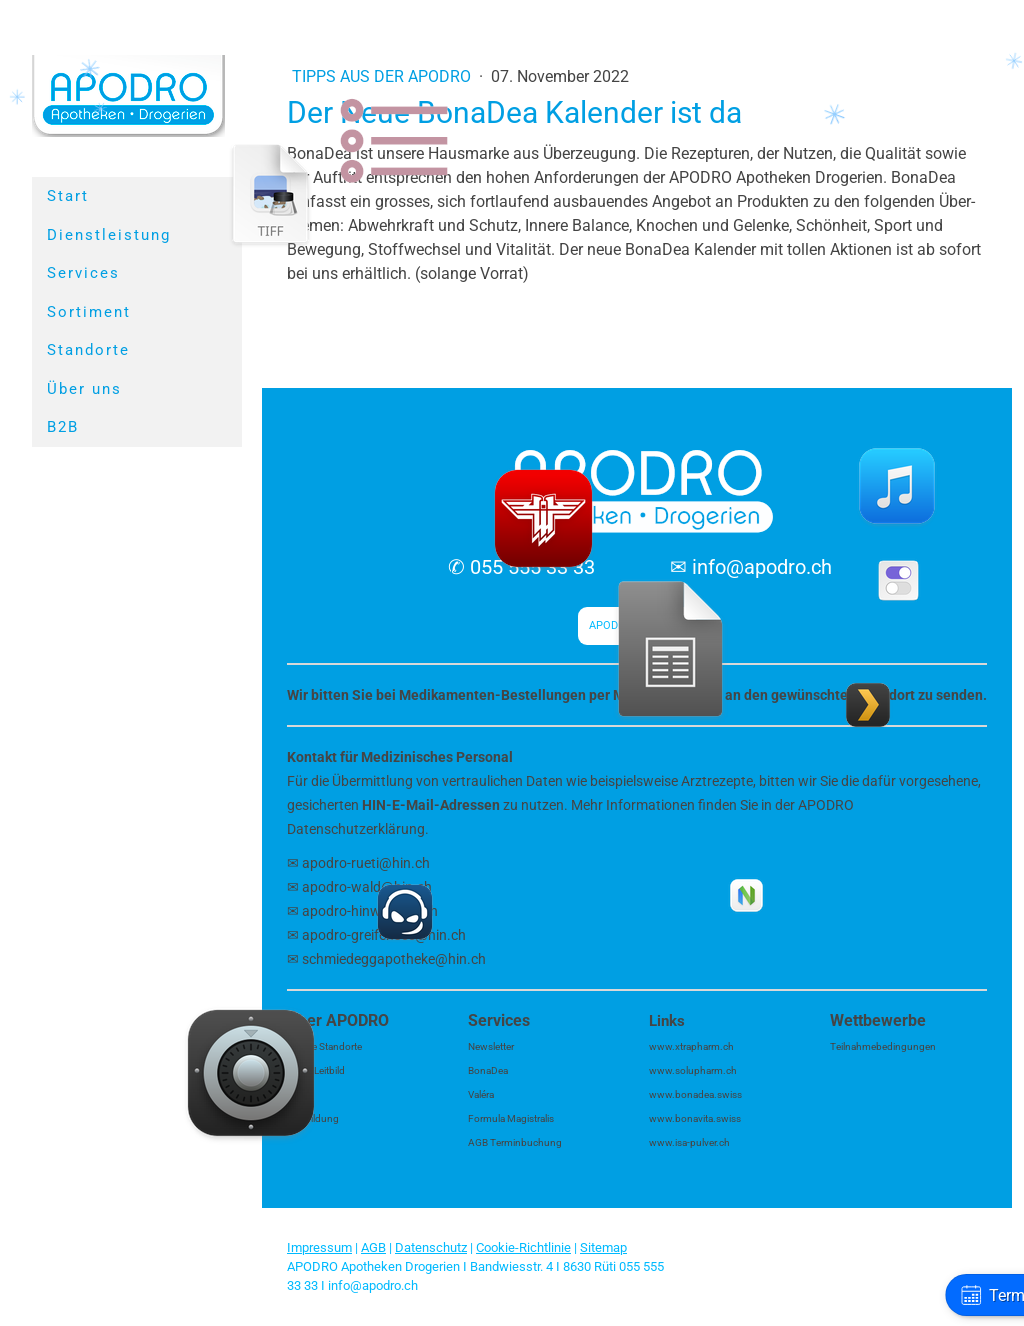 Image resolution: width=1024 pixels, height=1326 pixels. What do you see at coordinates (898, 580) in the screenshot?
I see `open system tweaks or customization settings` at bounding box center [898, 580].